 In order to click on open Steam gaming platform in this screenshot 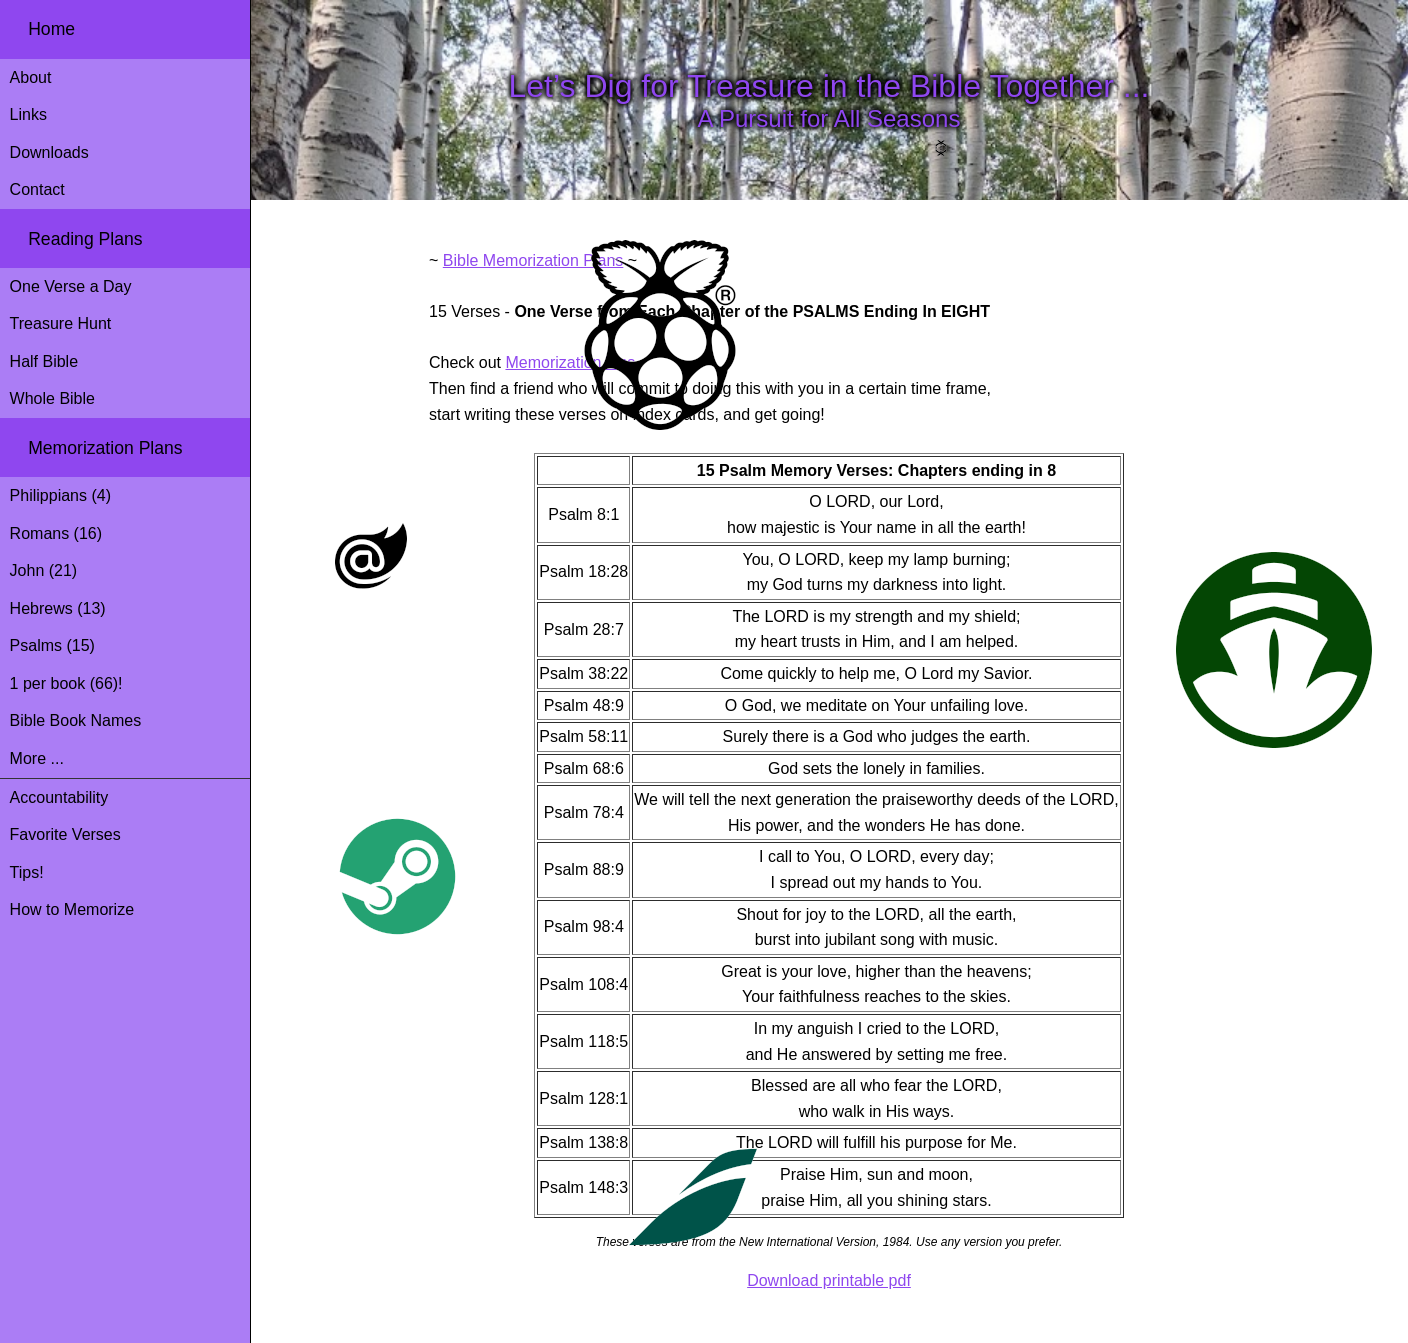, I will do `click(397, 876)`.